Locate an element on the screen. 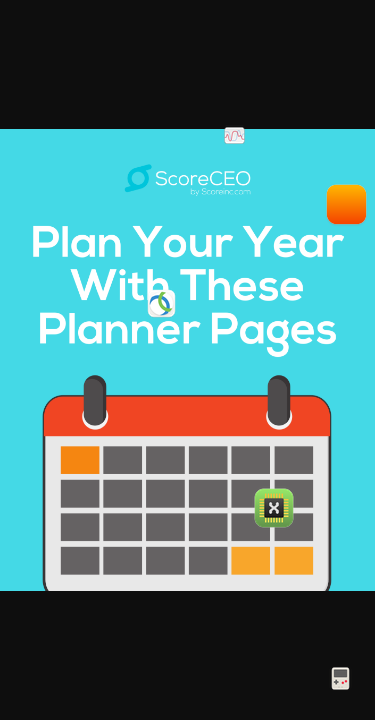  blank orange app template for macos icon design is located at coordinates (346, 204).